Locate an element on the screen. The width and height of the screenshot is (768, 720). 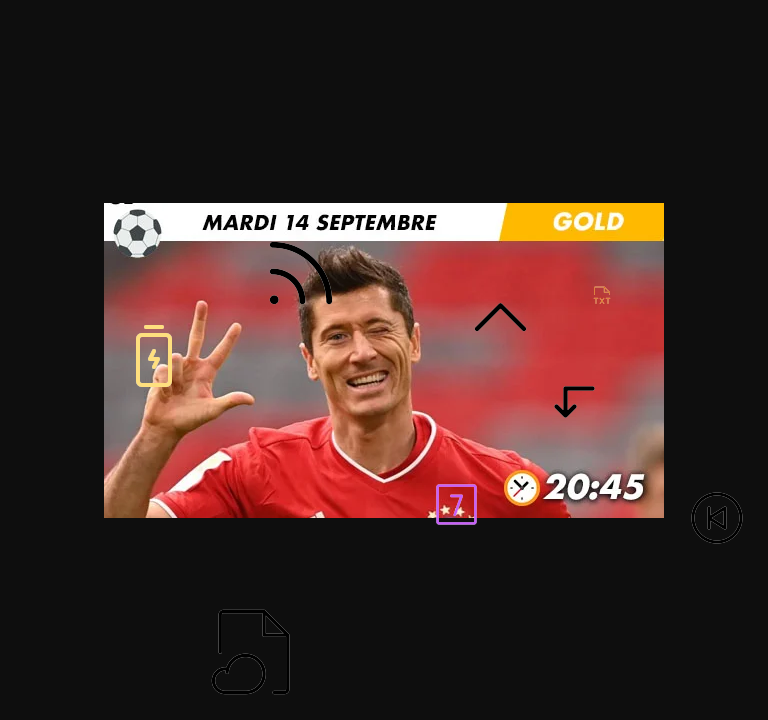
navigate back and down in a menu hierarchy is located at coordinates (573, 399).